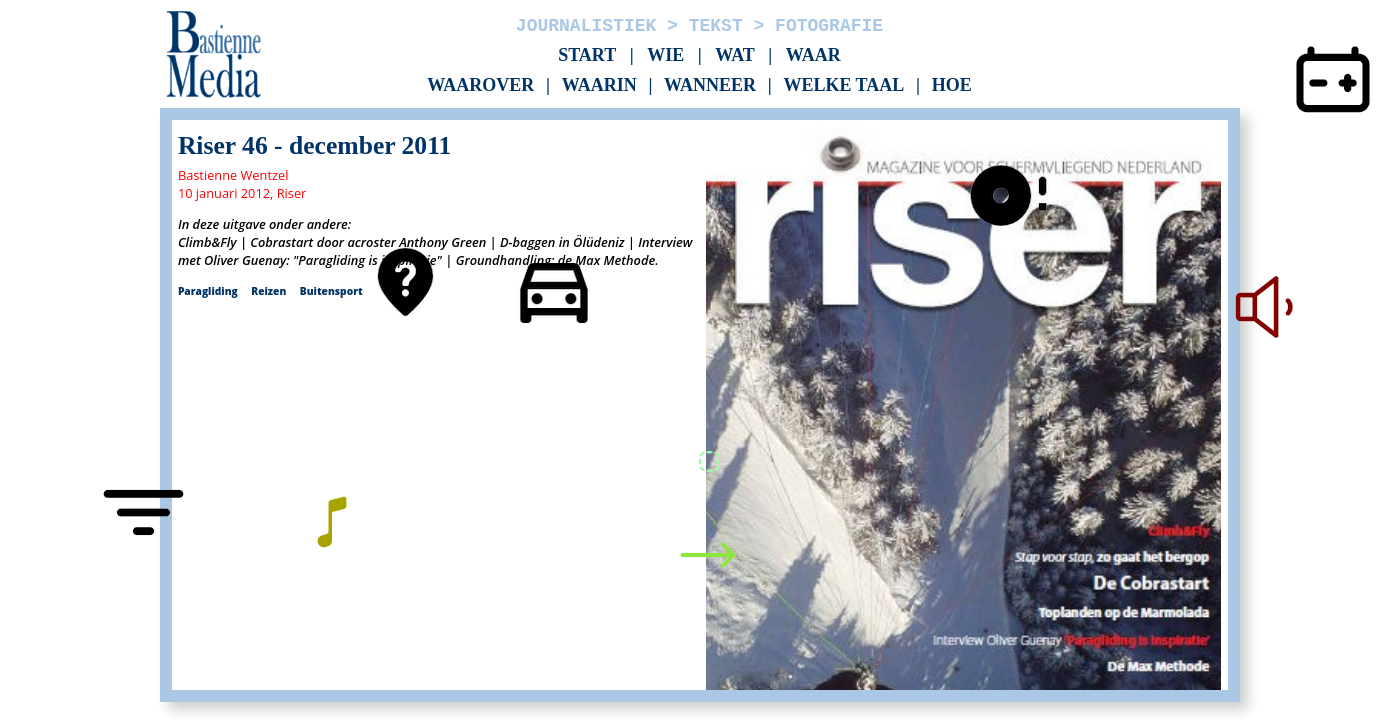 The width and height of the screenshot is (1399, 720). I want to click on adjust volume to low level, so click(1269, 307).